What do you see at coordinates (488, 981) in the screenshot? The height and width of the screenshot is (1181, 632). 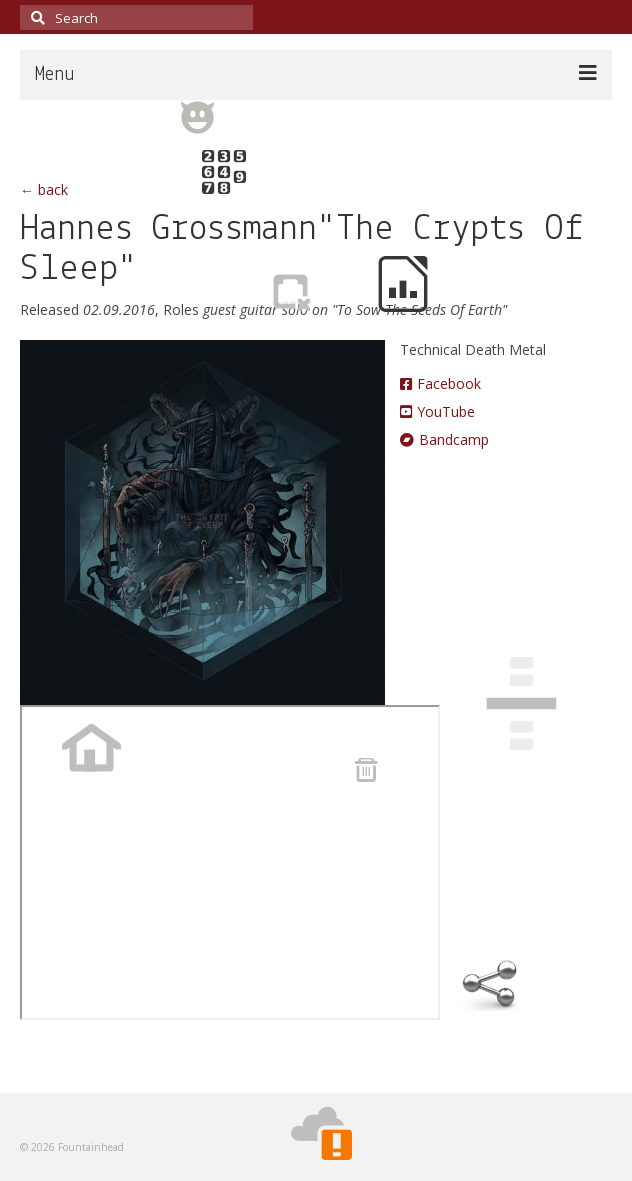 I see `access sharing and network preferences` at bounding box center [488, 981].